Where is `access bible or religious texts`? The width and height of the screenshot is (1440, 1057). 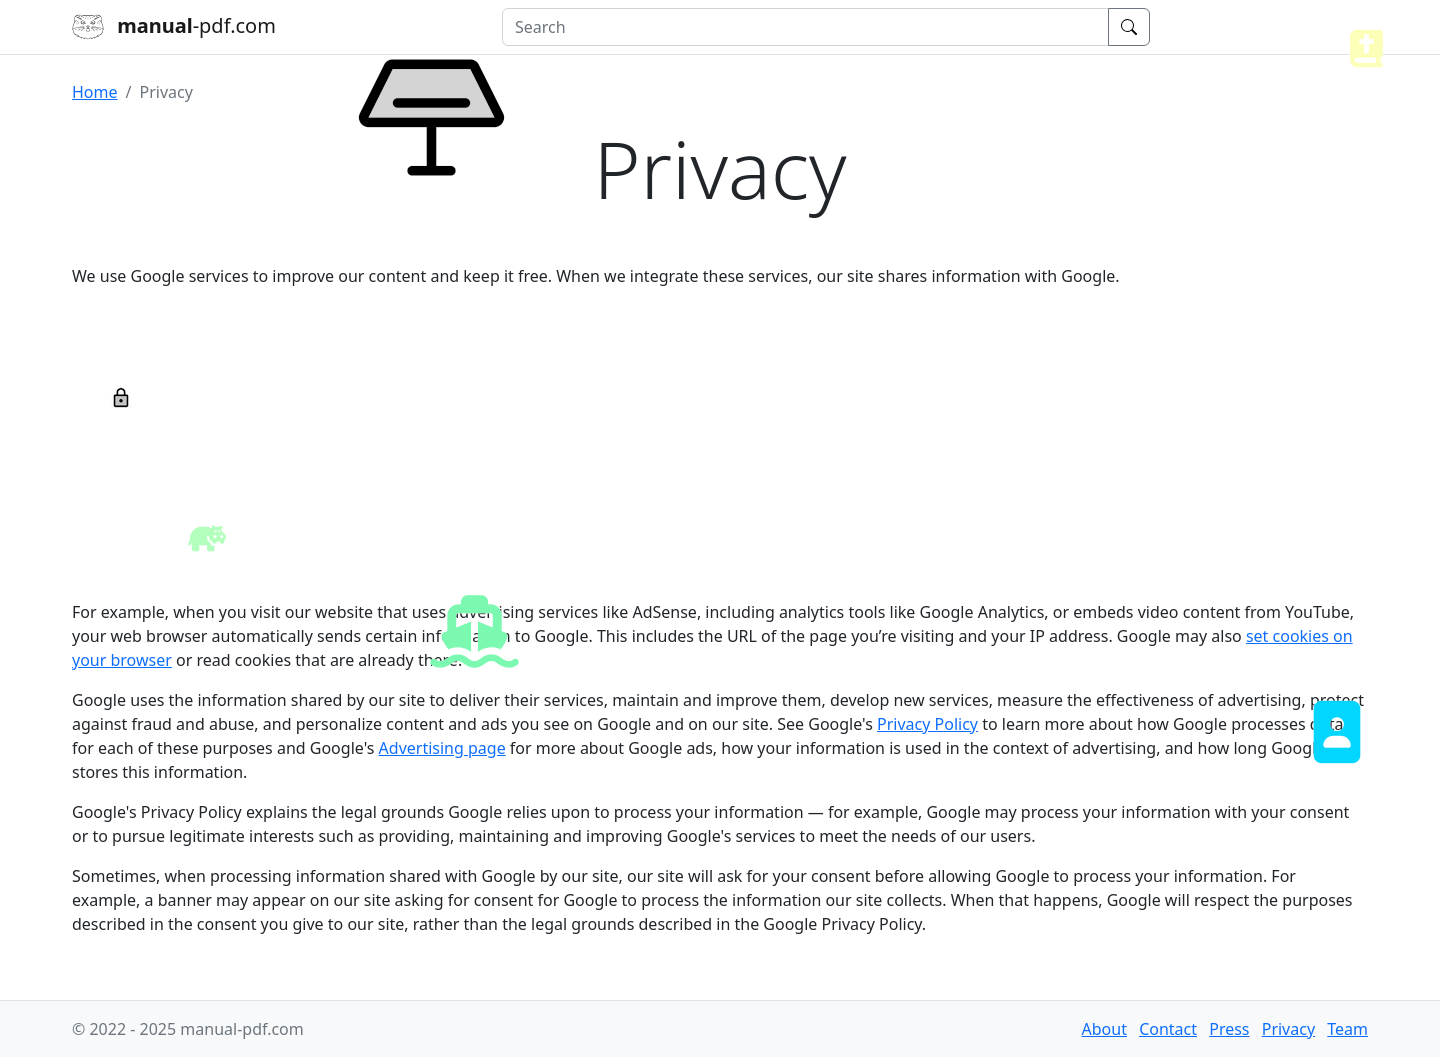 access bible or religious texts is located at coordinates (1366, 48).